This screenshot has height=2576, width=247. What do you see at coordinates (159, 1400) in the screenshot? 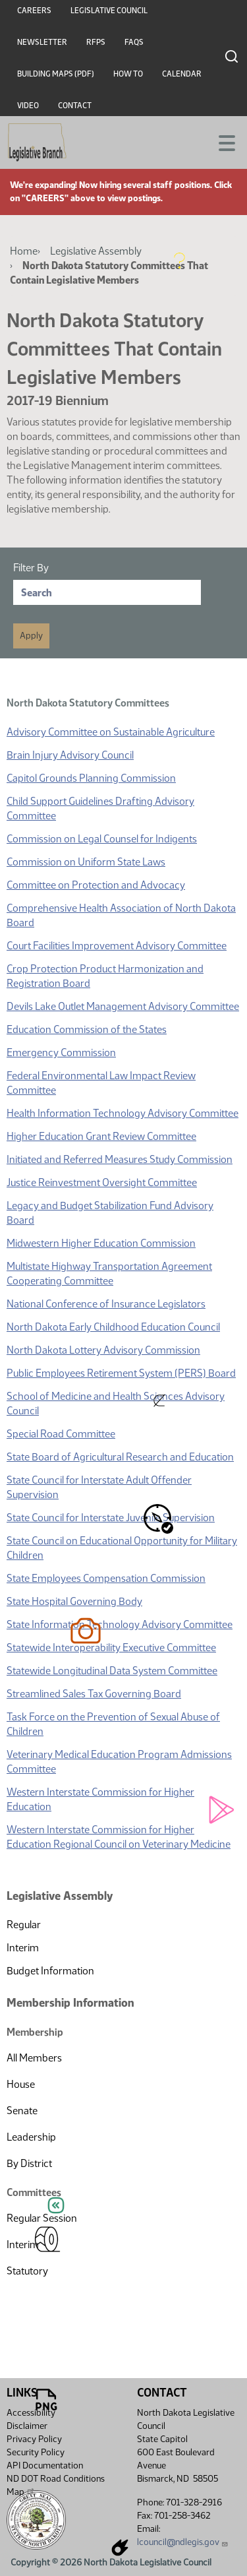
I see `indicates a set is not a subset of another in mathematical notation` at bounding box center [159, 1400].